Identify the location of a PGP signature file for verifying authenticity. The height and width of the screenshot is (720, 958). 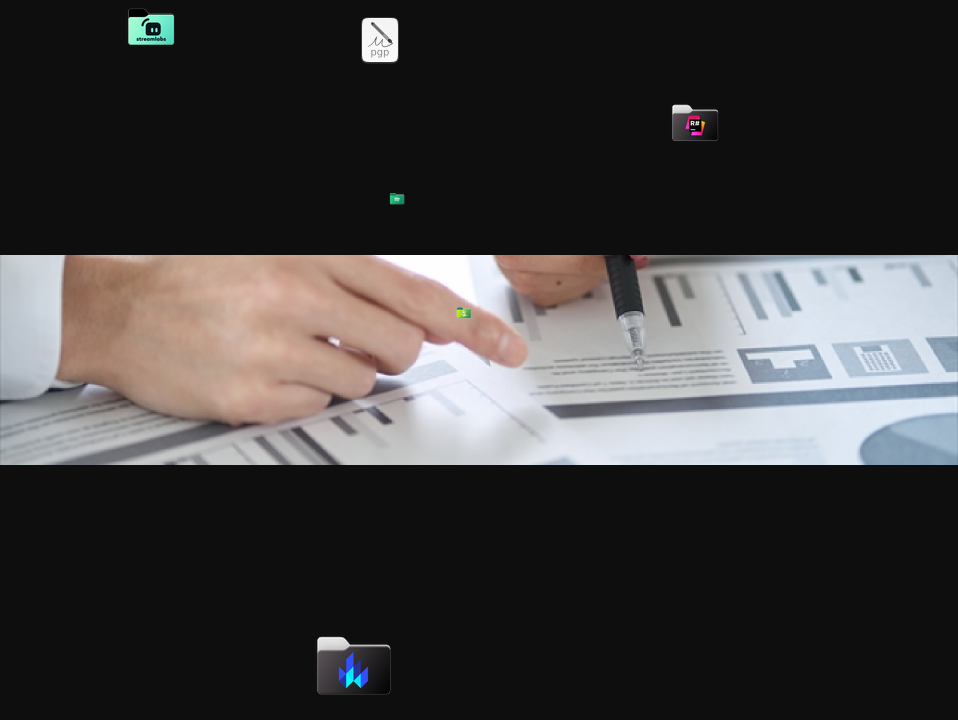
(380, 40).